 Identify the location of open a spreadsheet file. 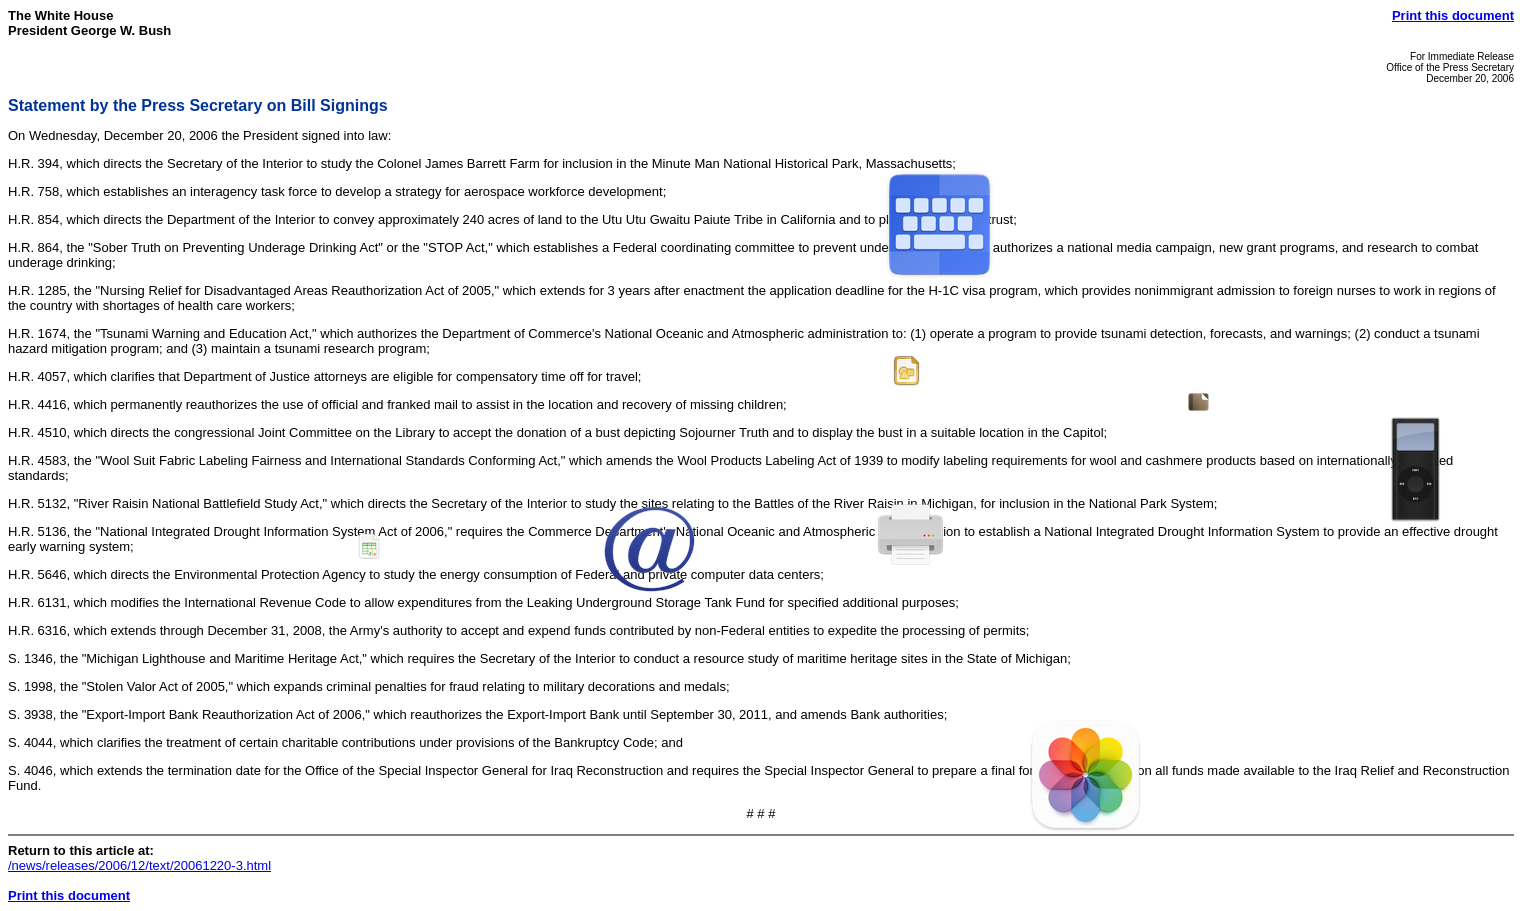
(369, 546).